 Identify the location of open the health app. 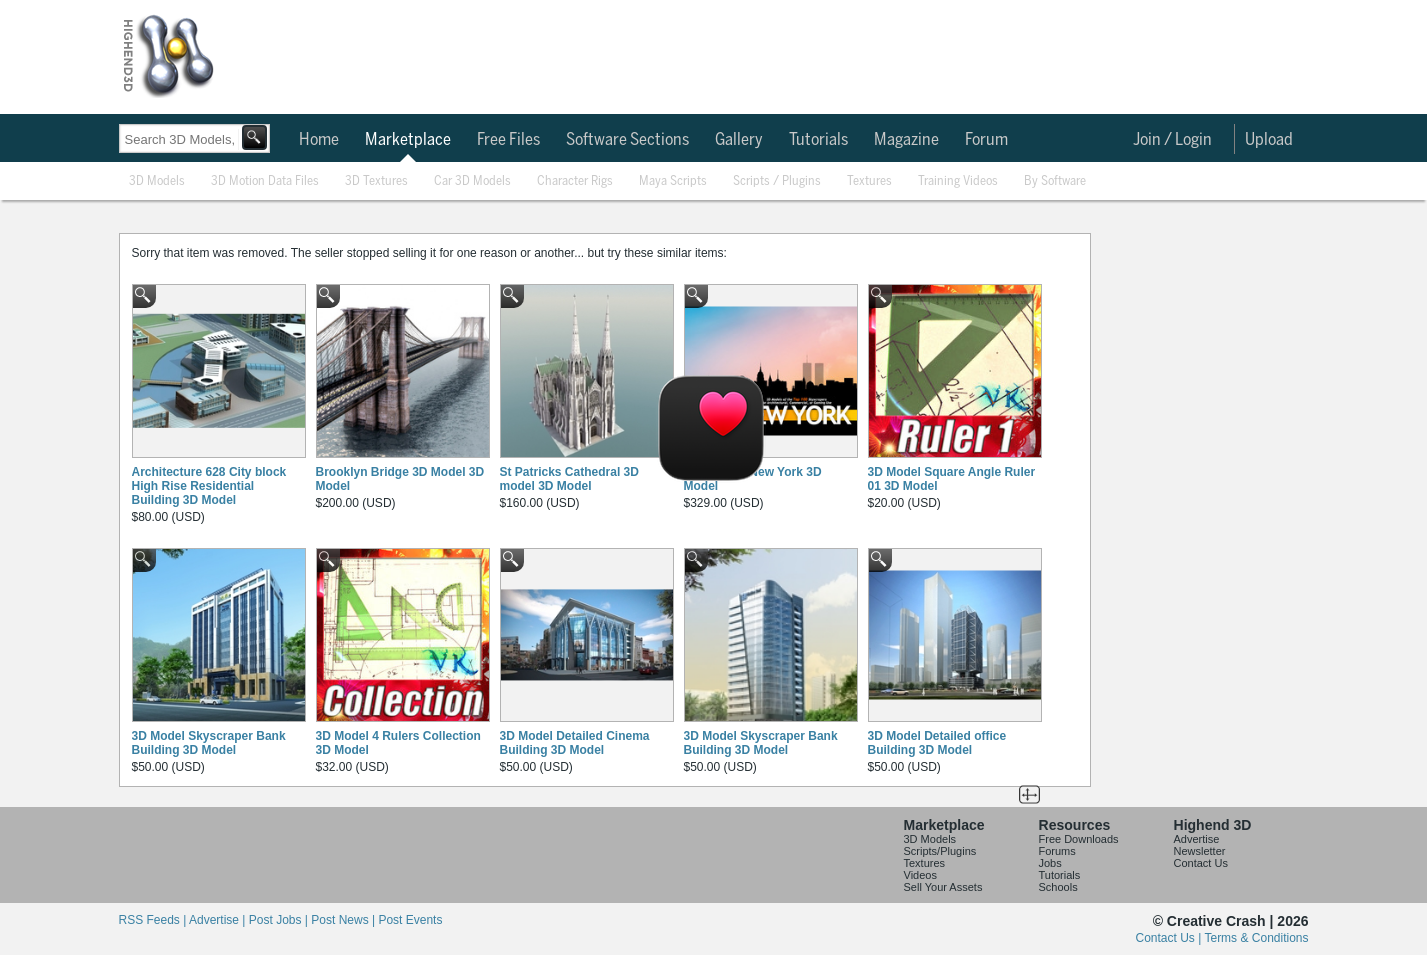
(711, 428).